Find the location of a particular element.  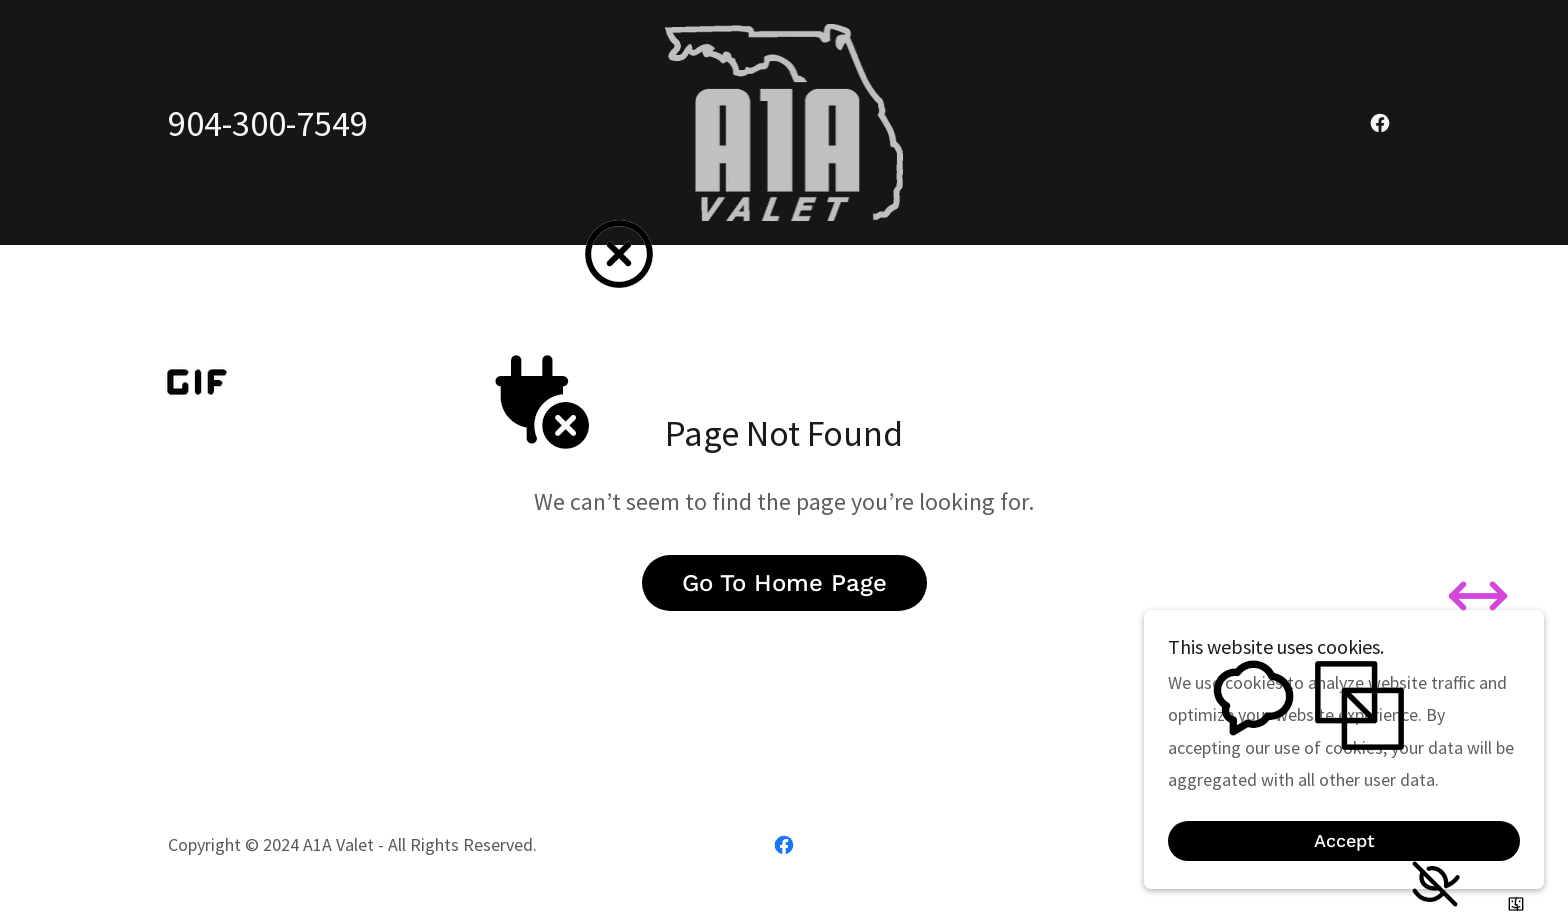

open finder app on mac is located at coordinates (1516, 904).